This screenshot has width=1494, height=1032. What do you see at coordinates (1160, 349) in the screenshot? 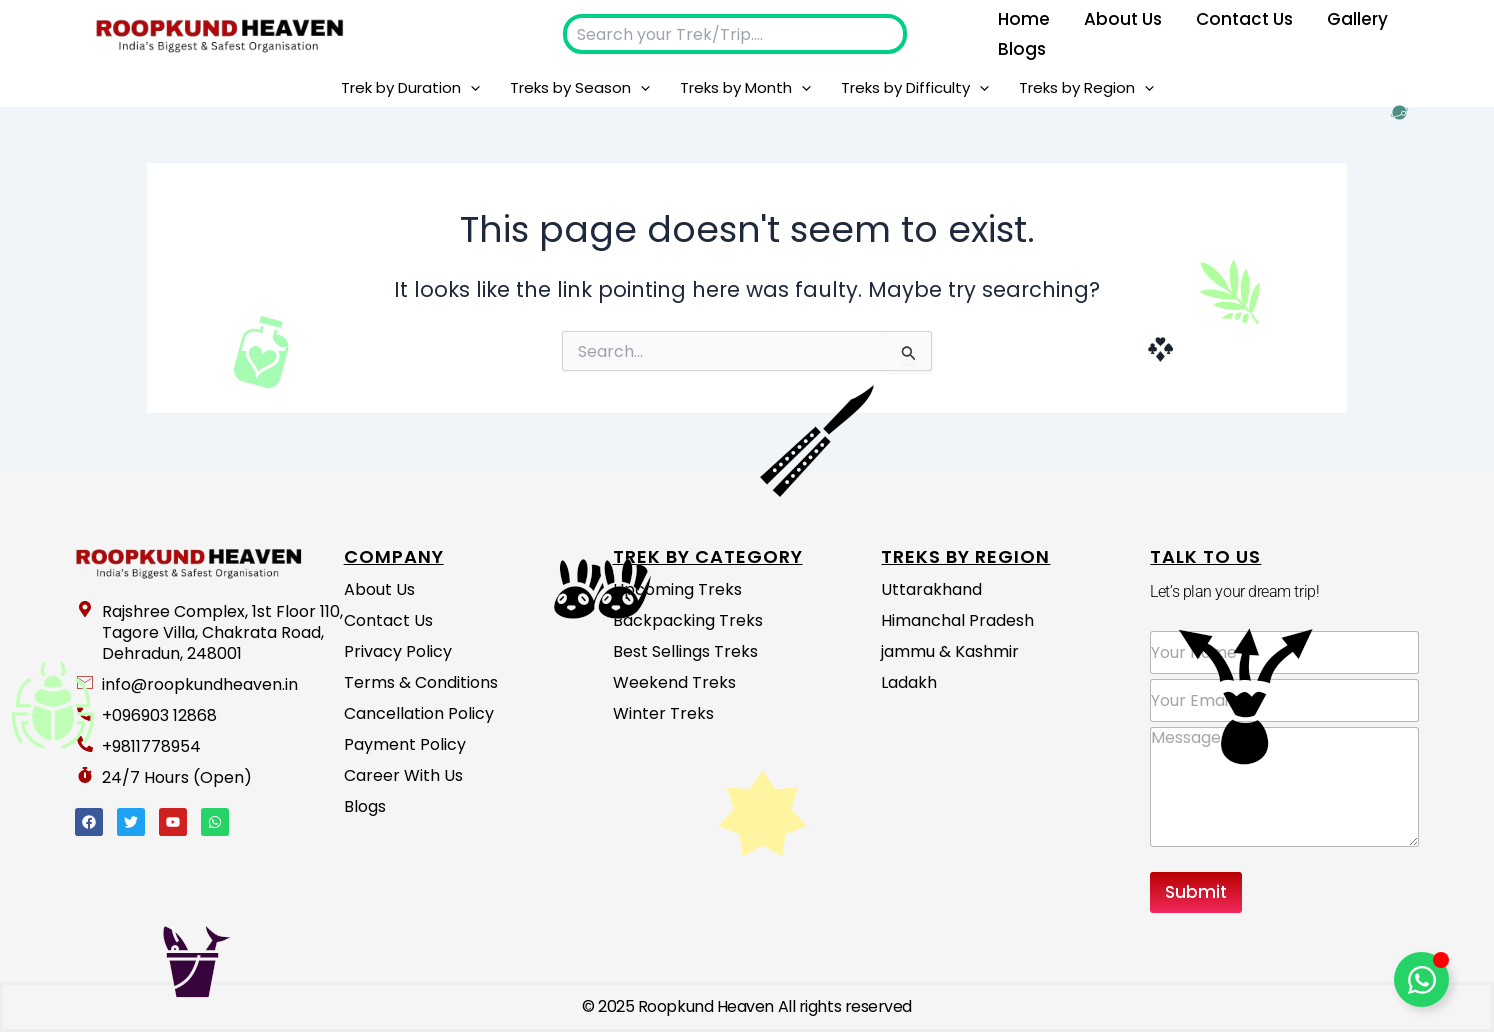
I see `access card games or poker section` at bounding box center [1160, 349].